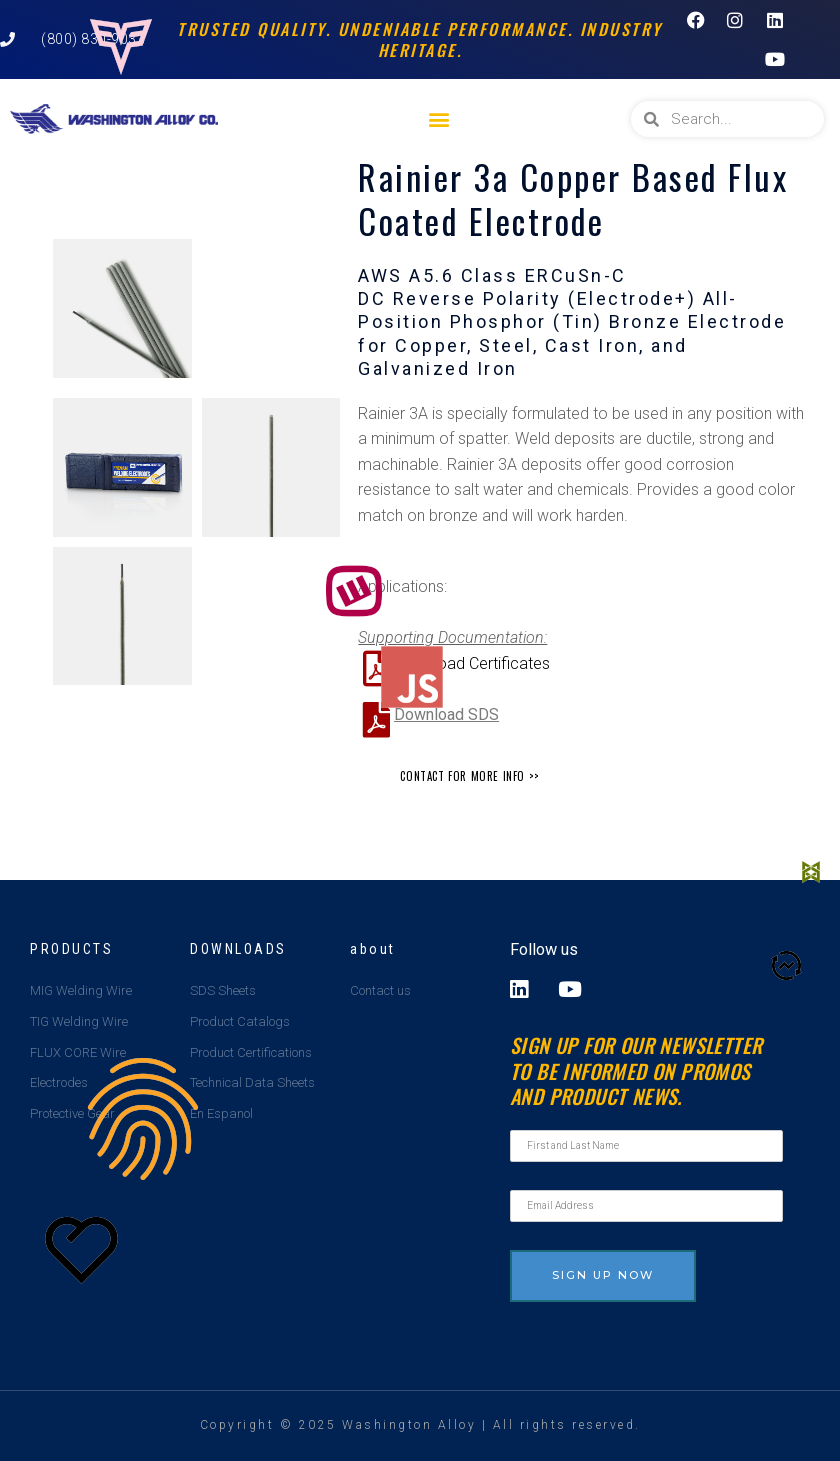 The width and height of the screenshot is (840, 1461). I want to click on open CodeSignal app or website, so click(121, 47).